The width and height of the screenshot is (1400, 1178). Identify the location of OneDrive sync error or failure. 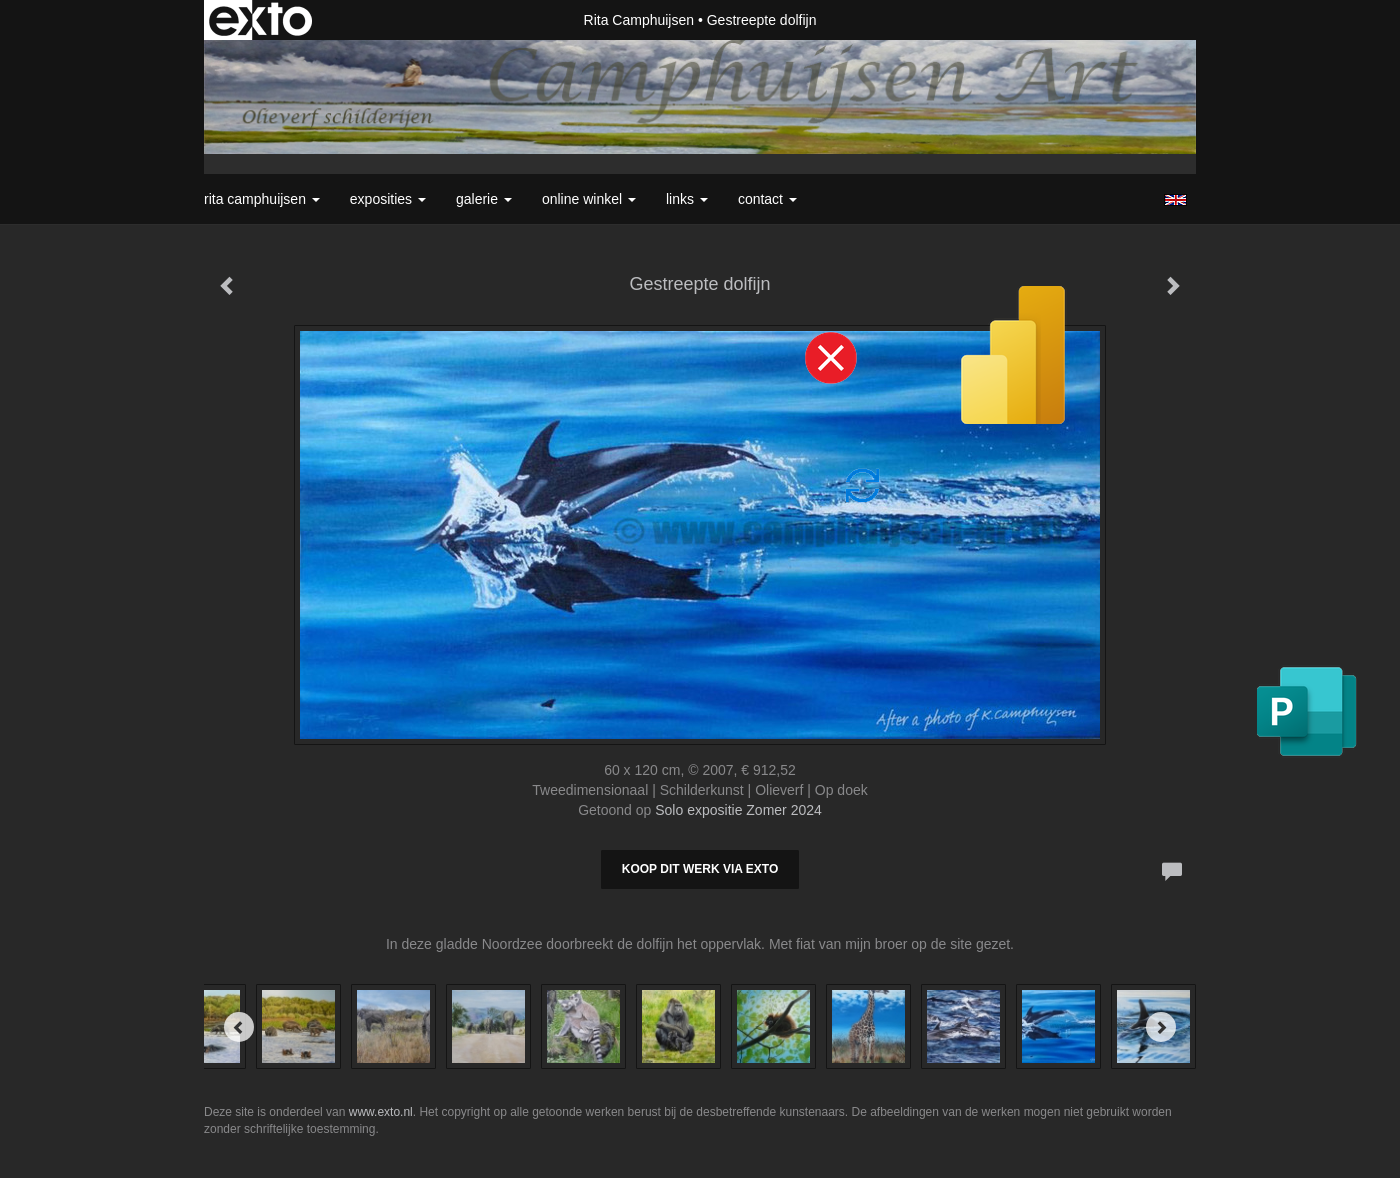
(831, 358).